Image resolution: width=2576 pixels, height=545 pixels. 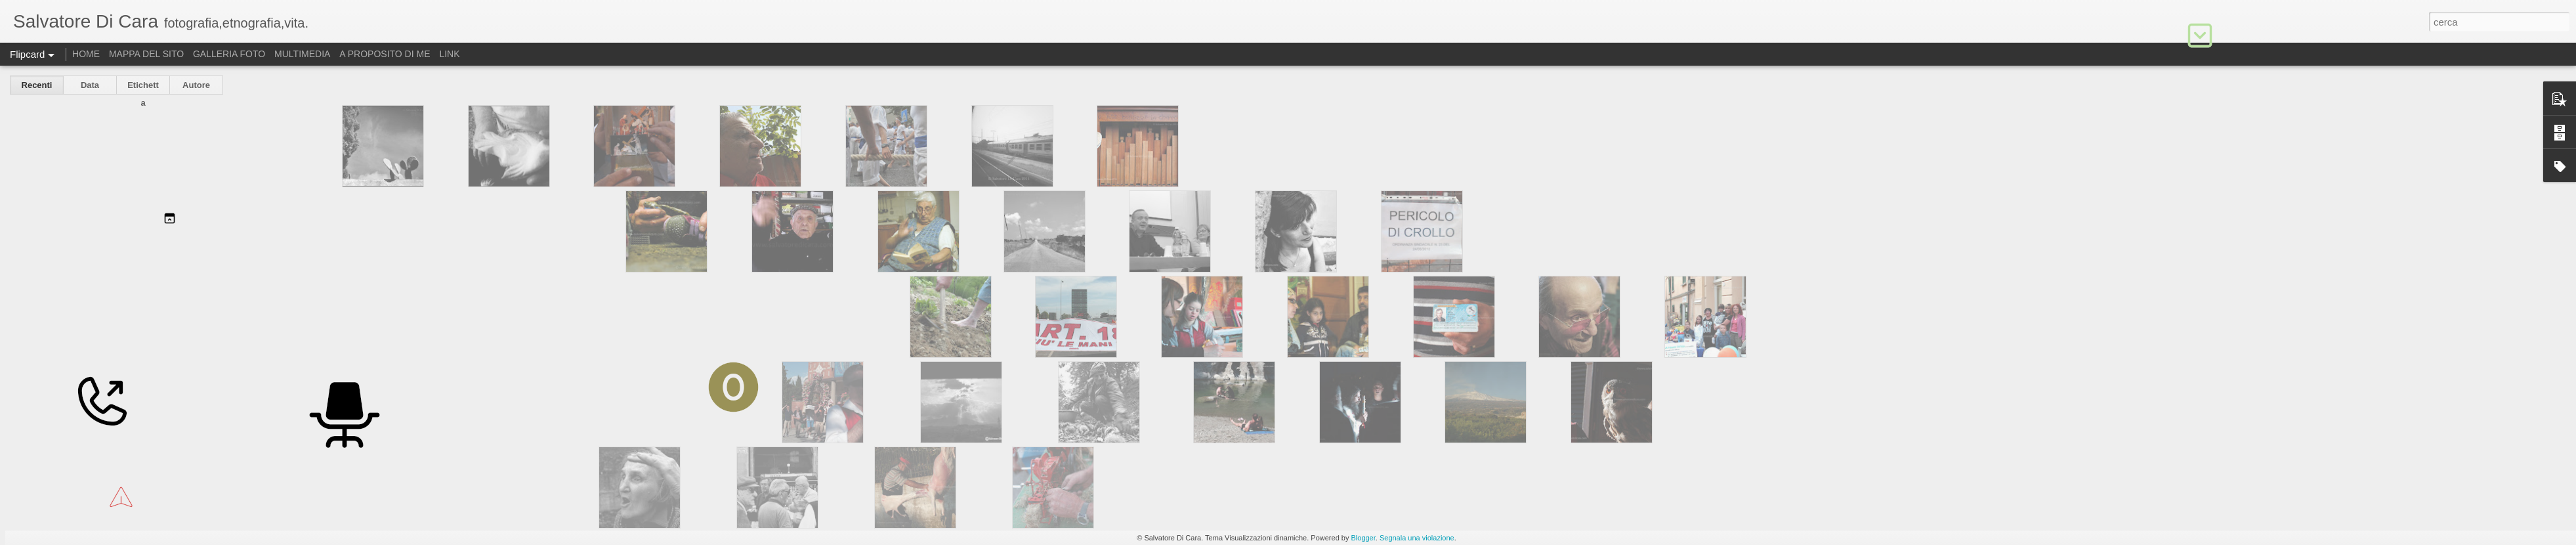 I want to click on indicates zero items or empty count, so click(x=733, y=387).